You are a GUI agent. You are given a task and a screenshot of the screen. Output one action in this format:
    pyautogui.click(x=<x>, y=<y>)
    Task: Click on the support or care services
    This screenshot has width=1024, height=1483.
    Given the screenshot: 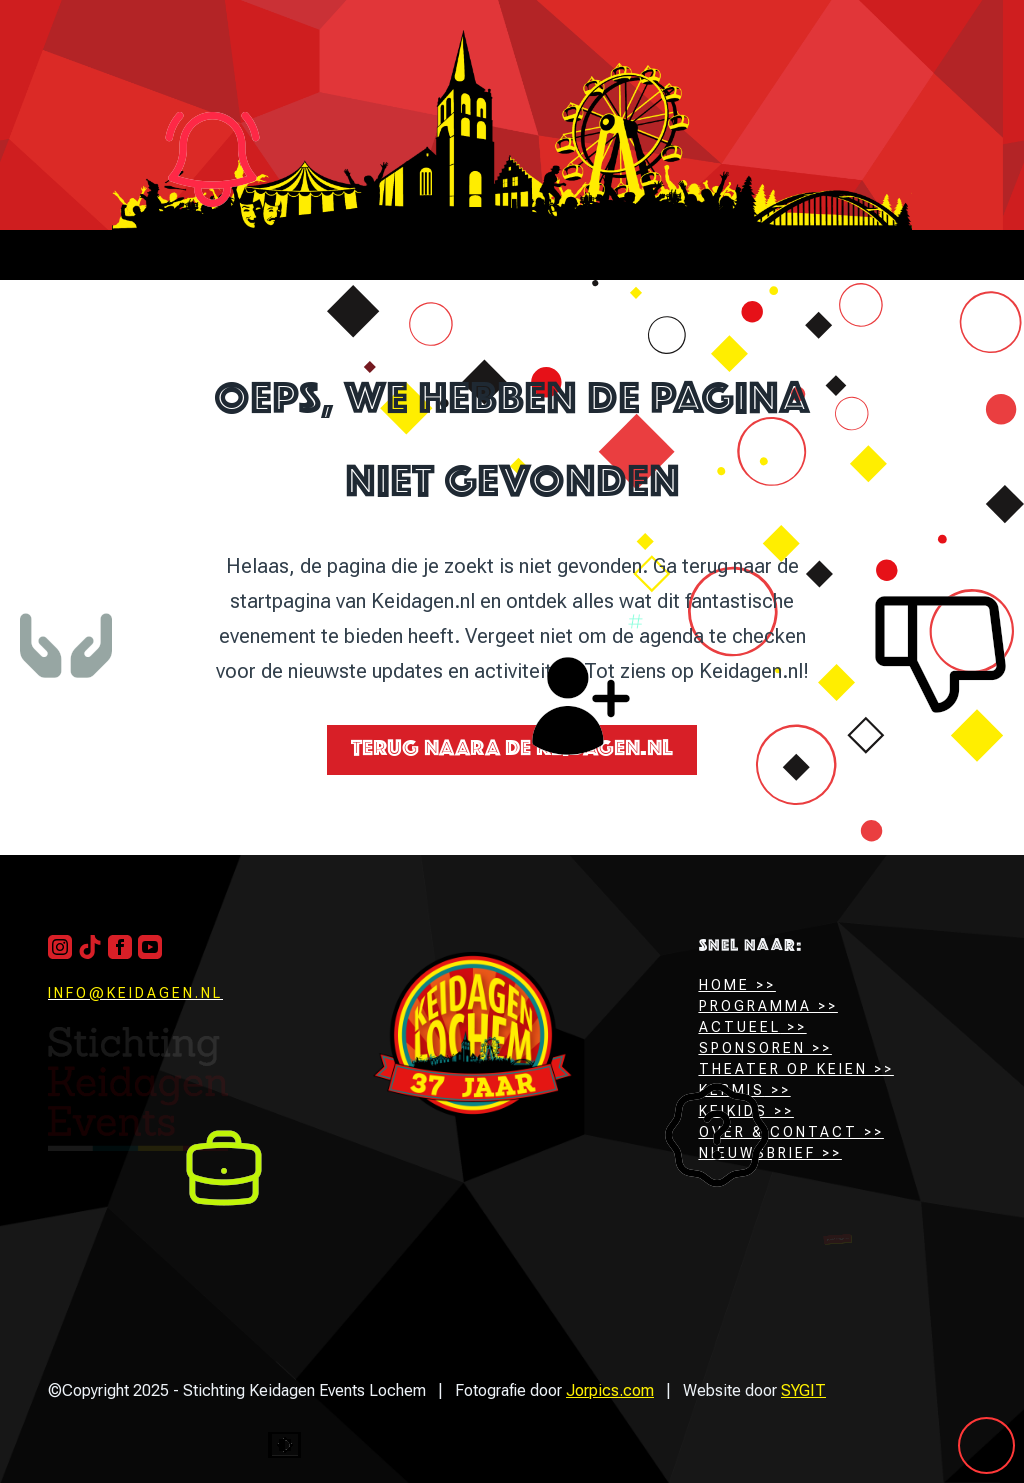 What is the action you would take?
    pyautogui.click(x=66, y=641)
    